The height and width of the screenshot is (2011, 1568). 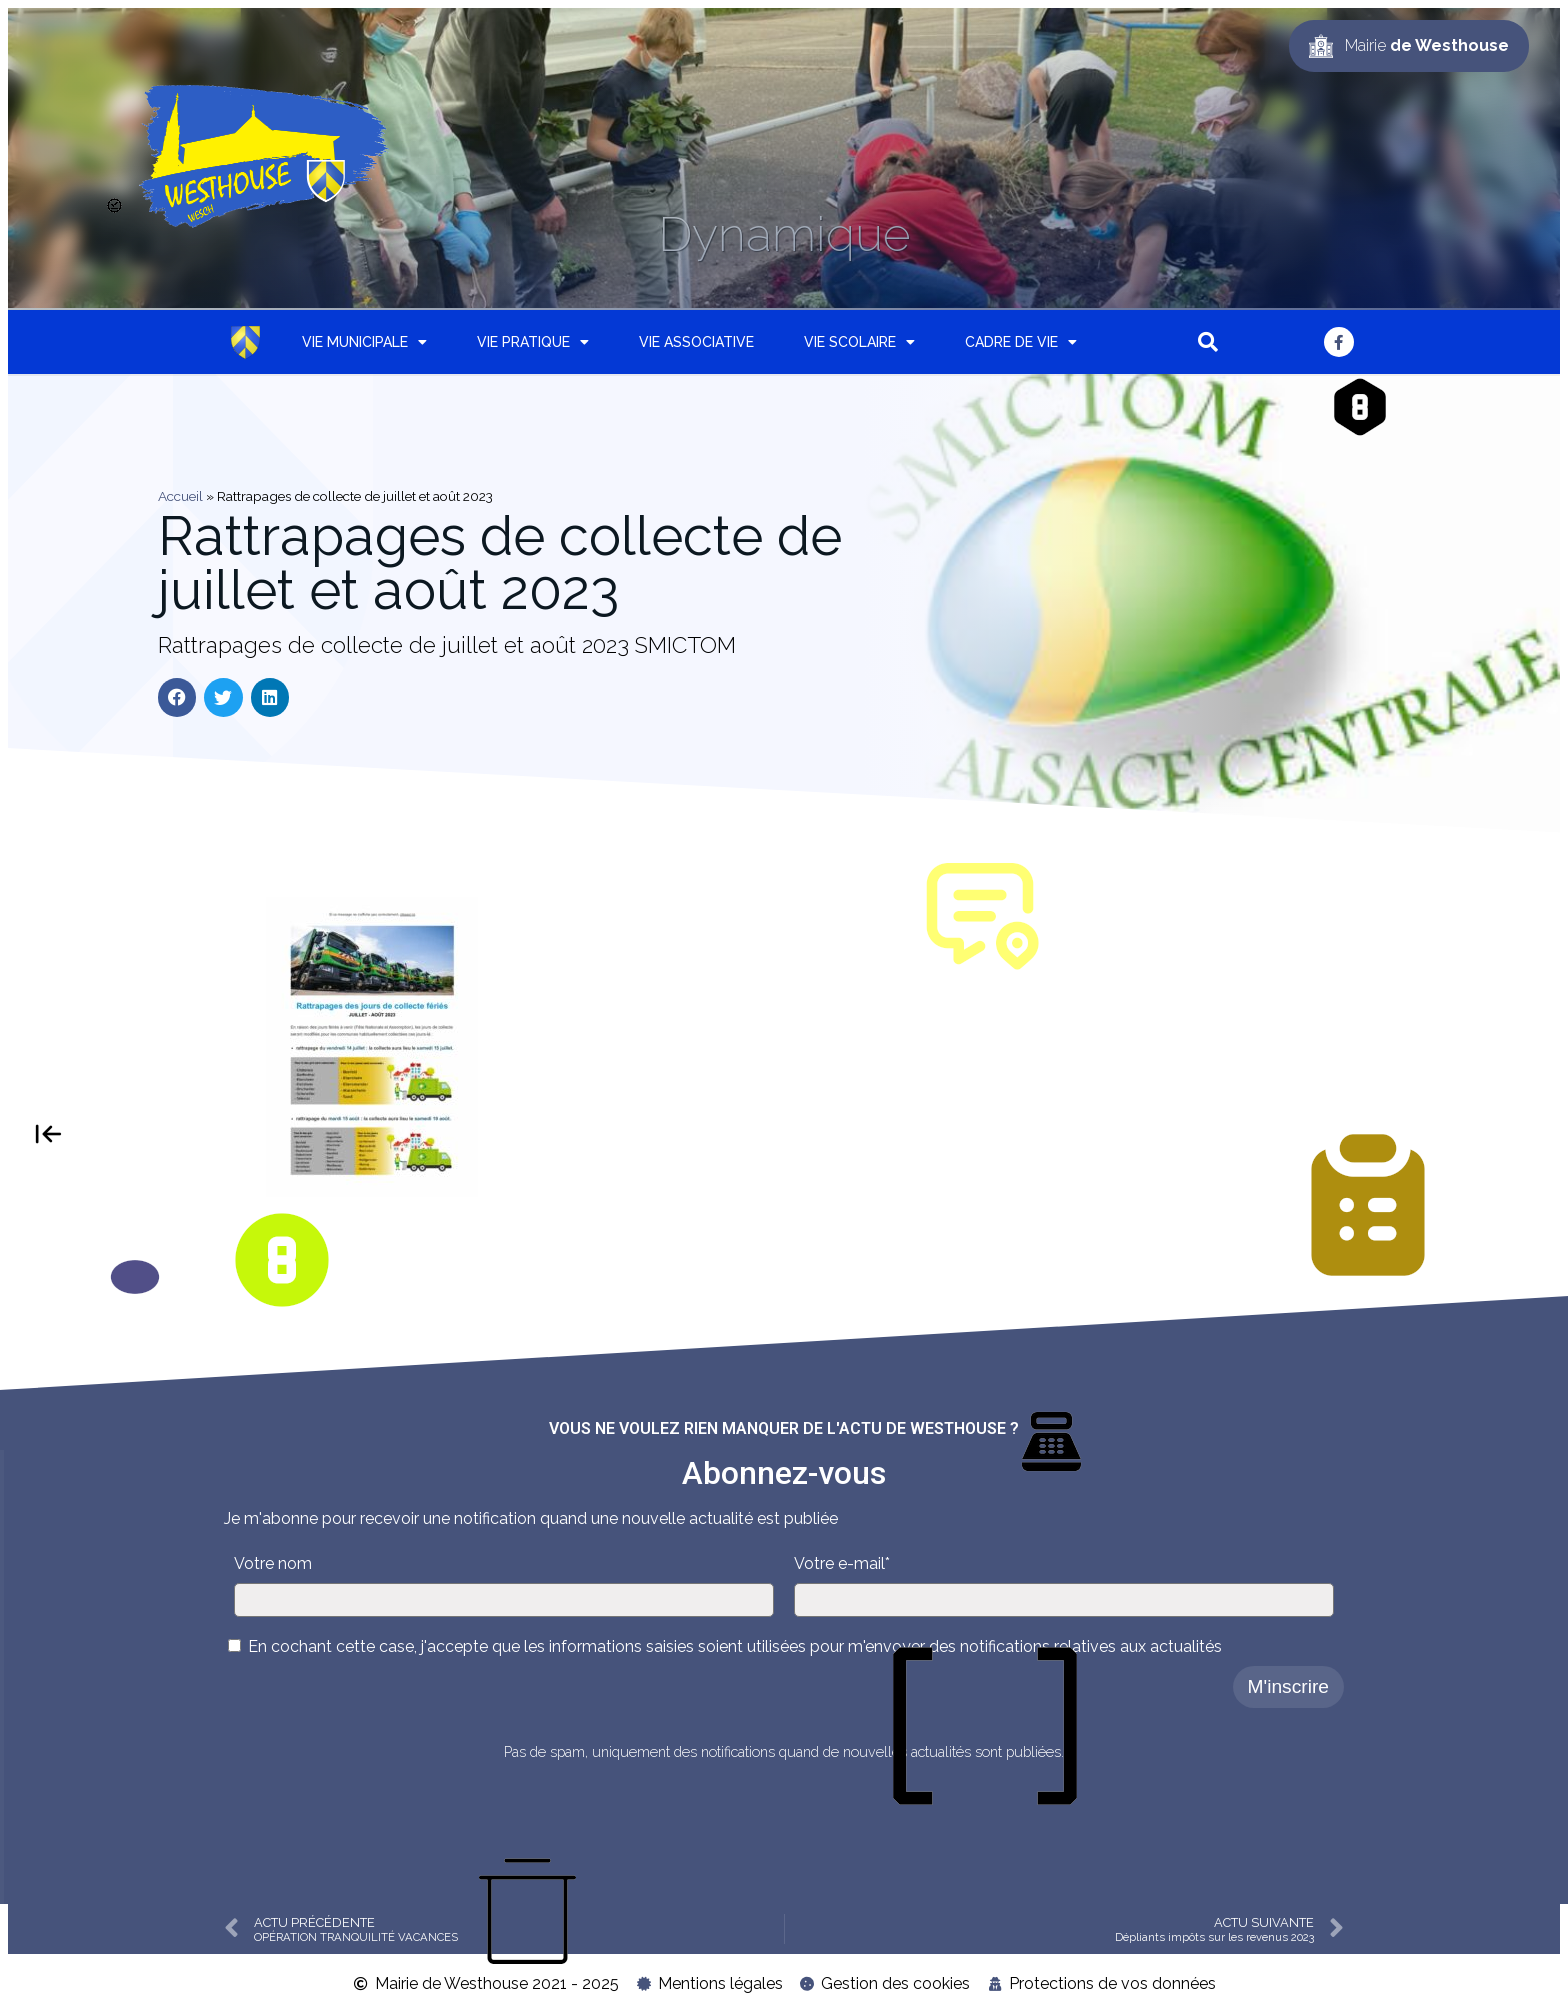 I want to click on pin a message to a specific location, so click(x=980, y=911).